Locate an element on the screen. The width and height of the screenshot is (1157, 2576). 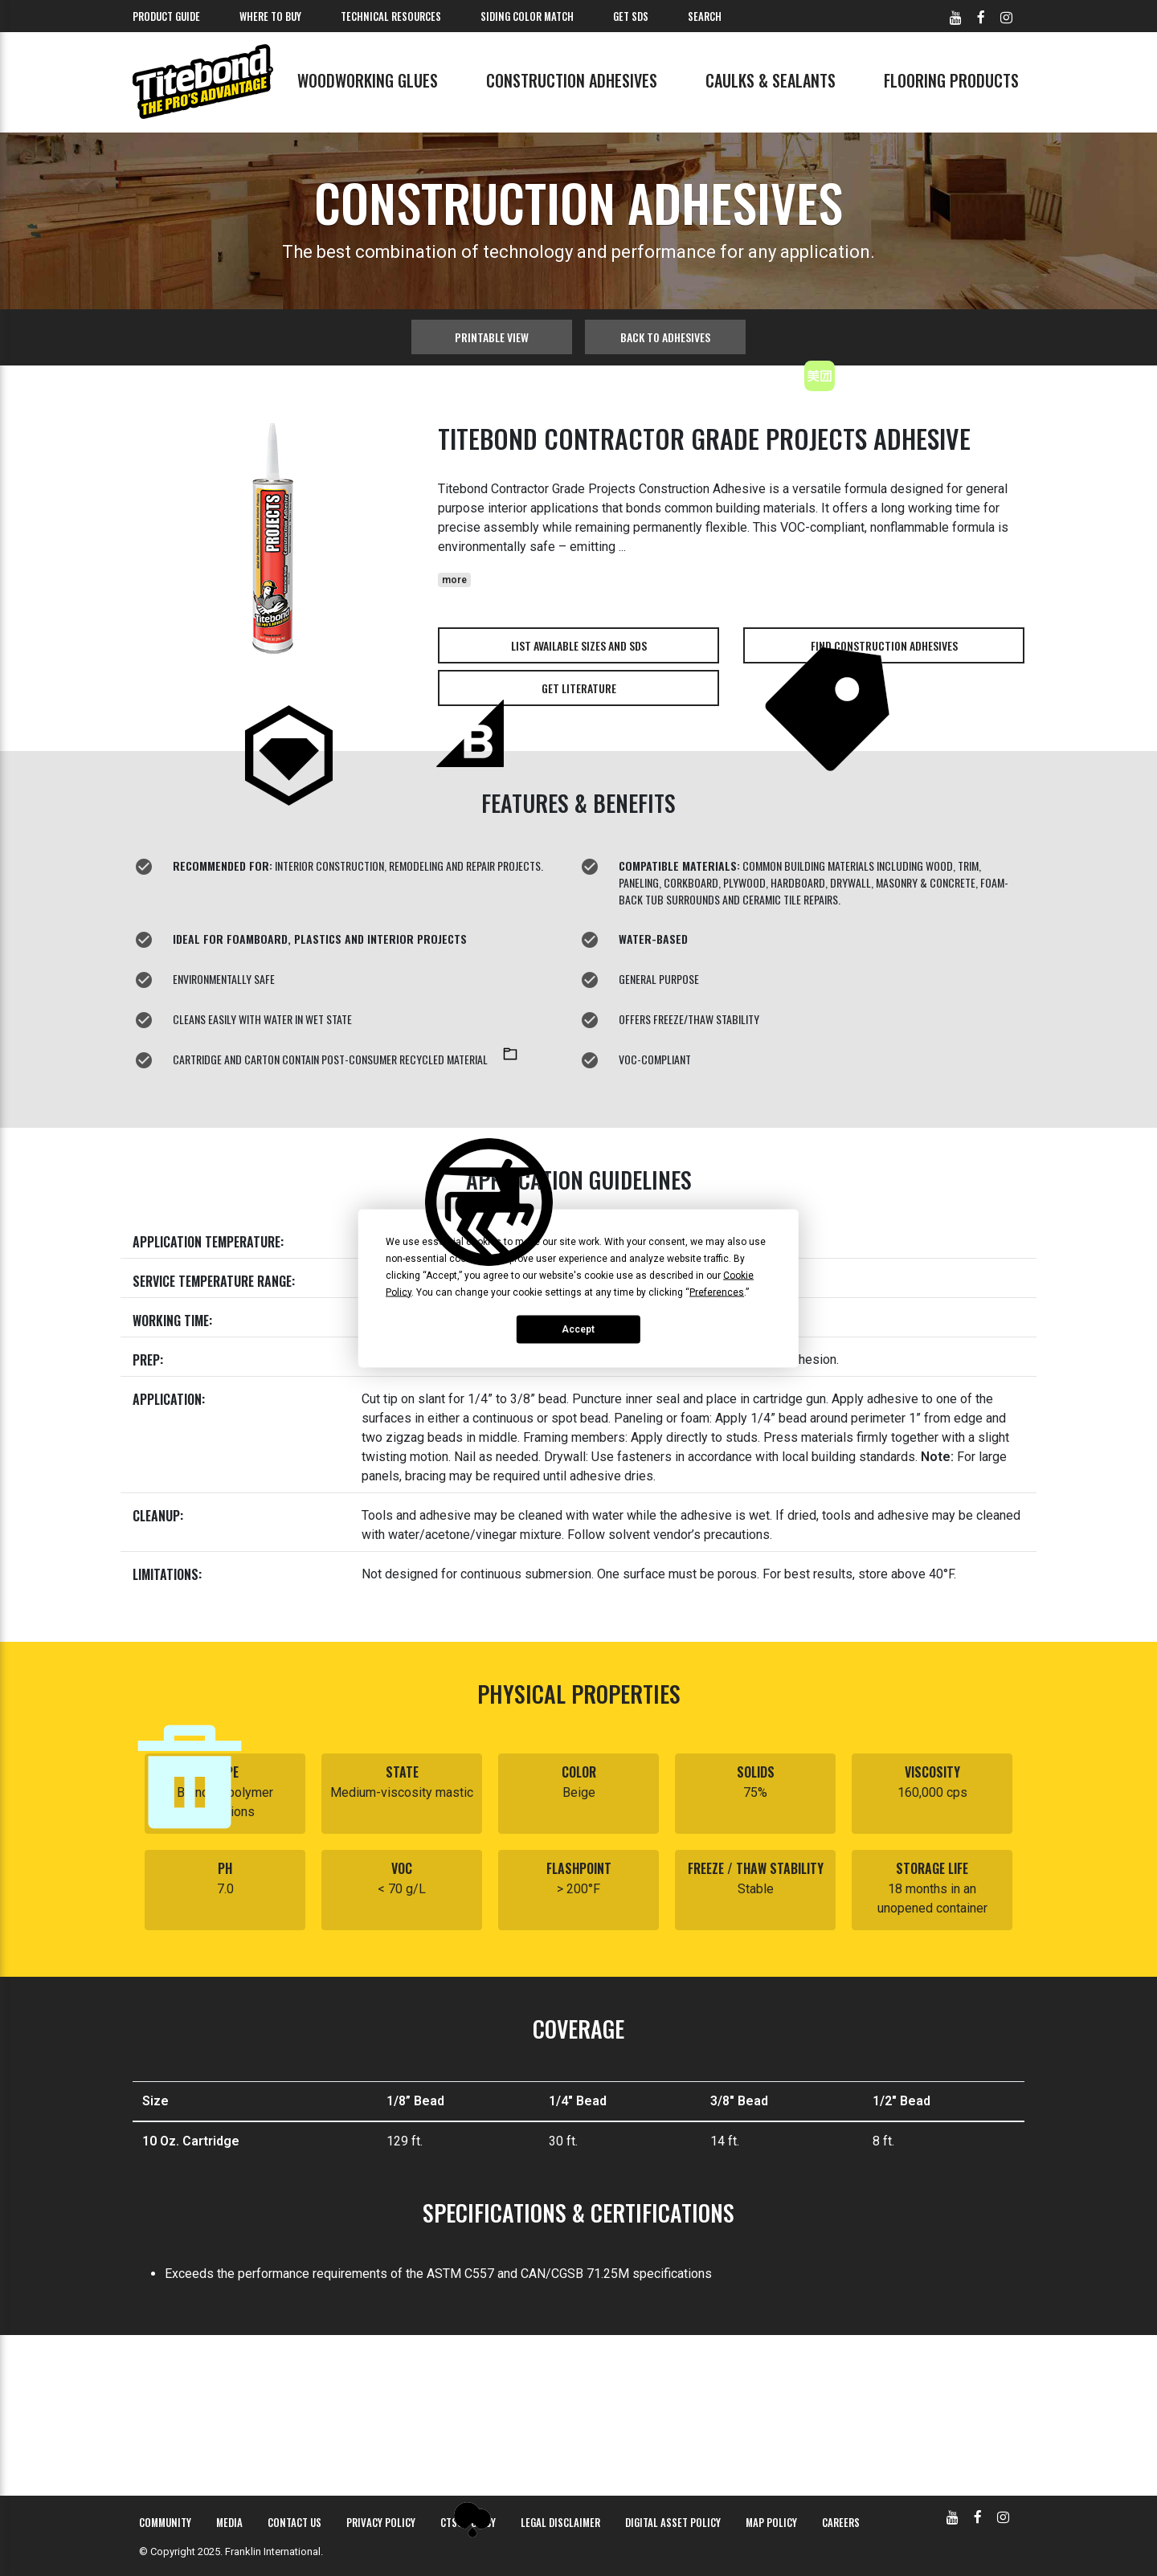
delete selected item is located at coordinates (190, 1777).